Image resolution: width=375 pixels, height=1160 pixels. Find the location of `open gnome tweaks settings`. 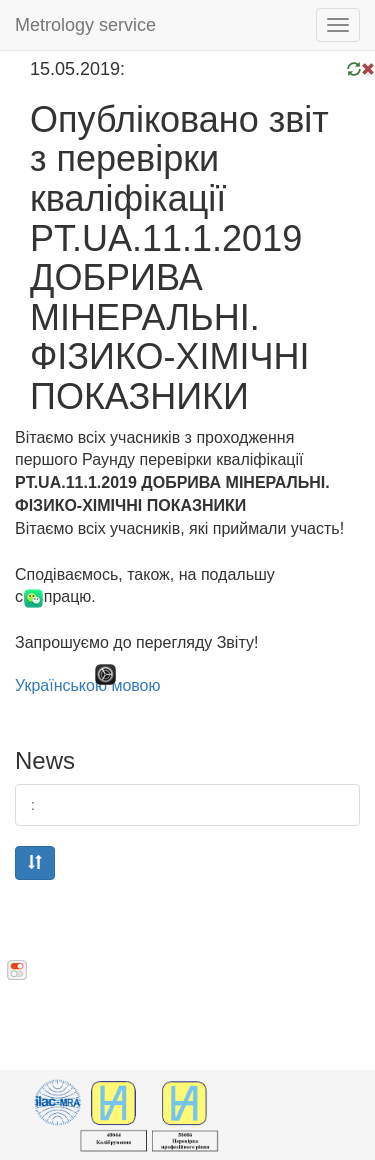

open gnome tweaks settings is located at coordinates (17, 970).